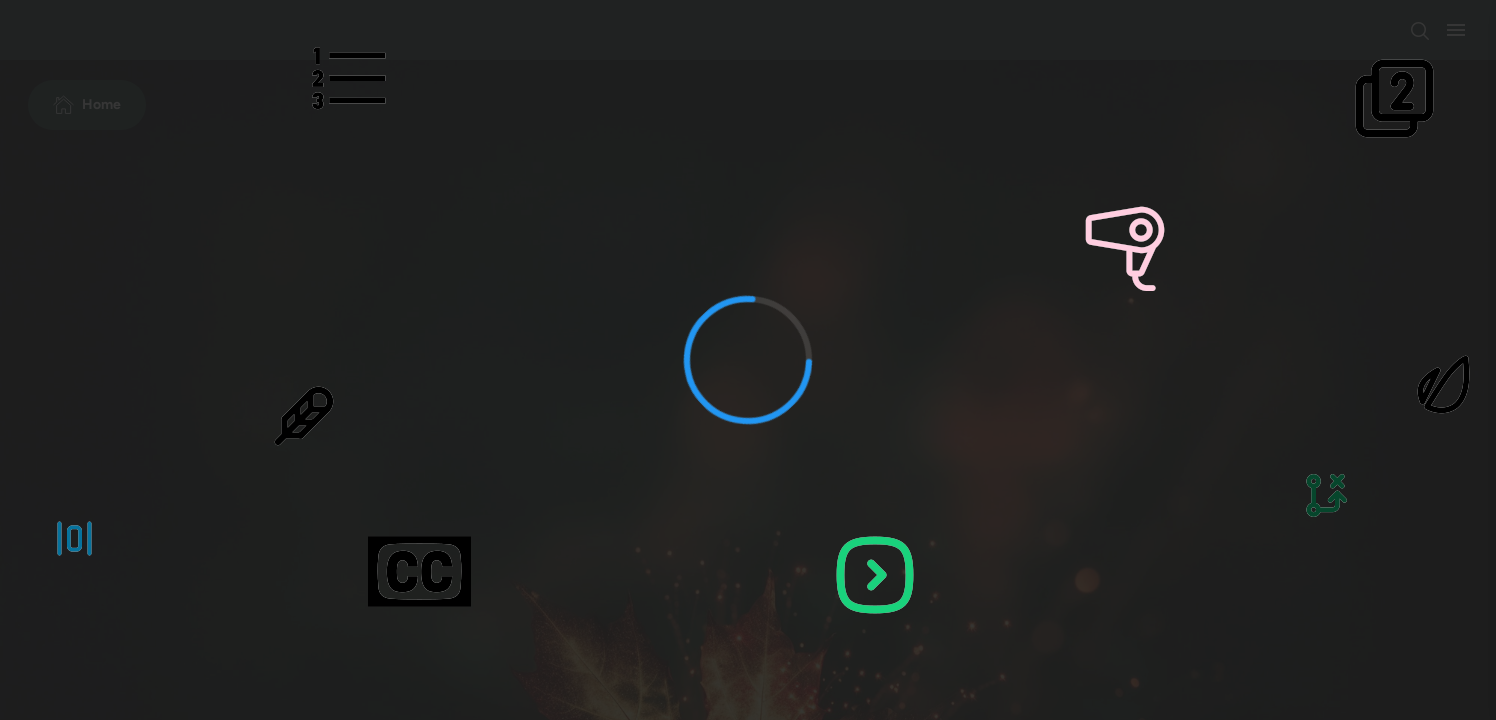  I want to click on compose a new message or note, so click(304, 416).